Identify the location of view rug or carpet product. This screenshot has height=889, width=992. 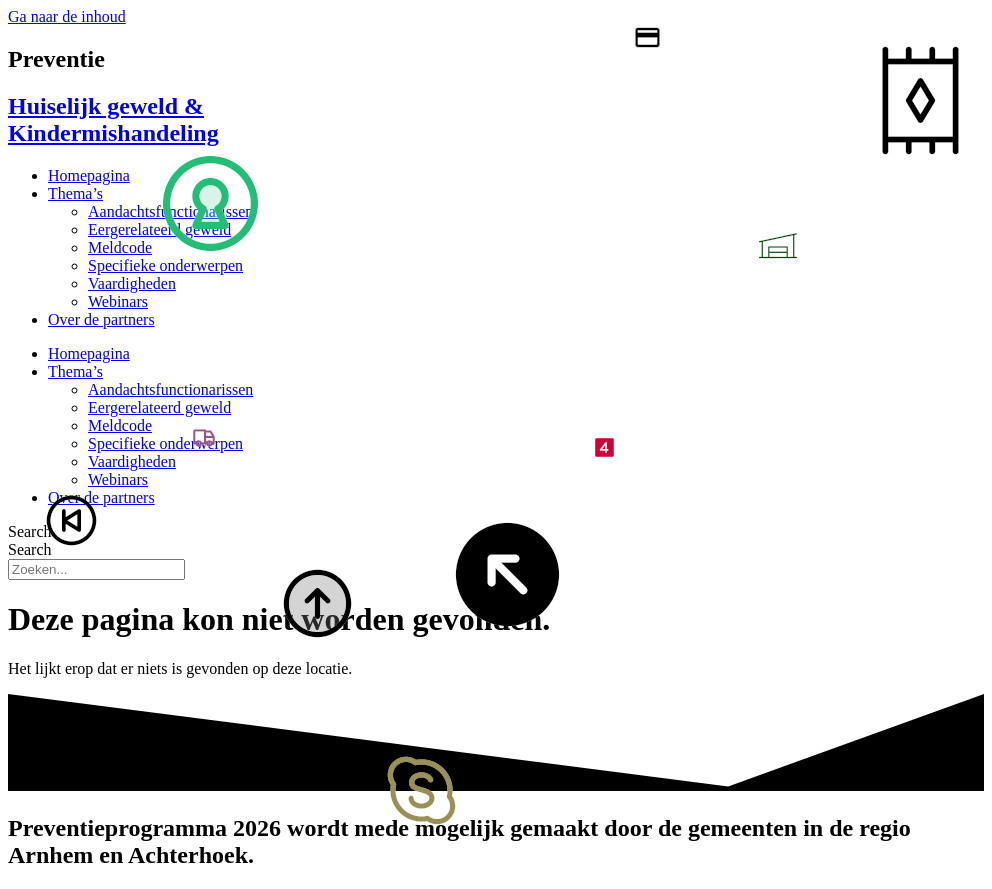
(920, 100).